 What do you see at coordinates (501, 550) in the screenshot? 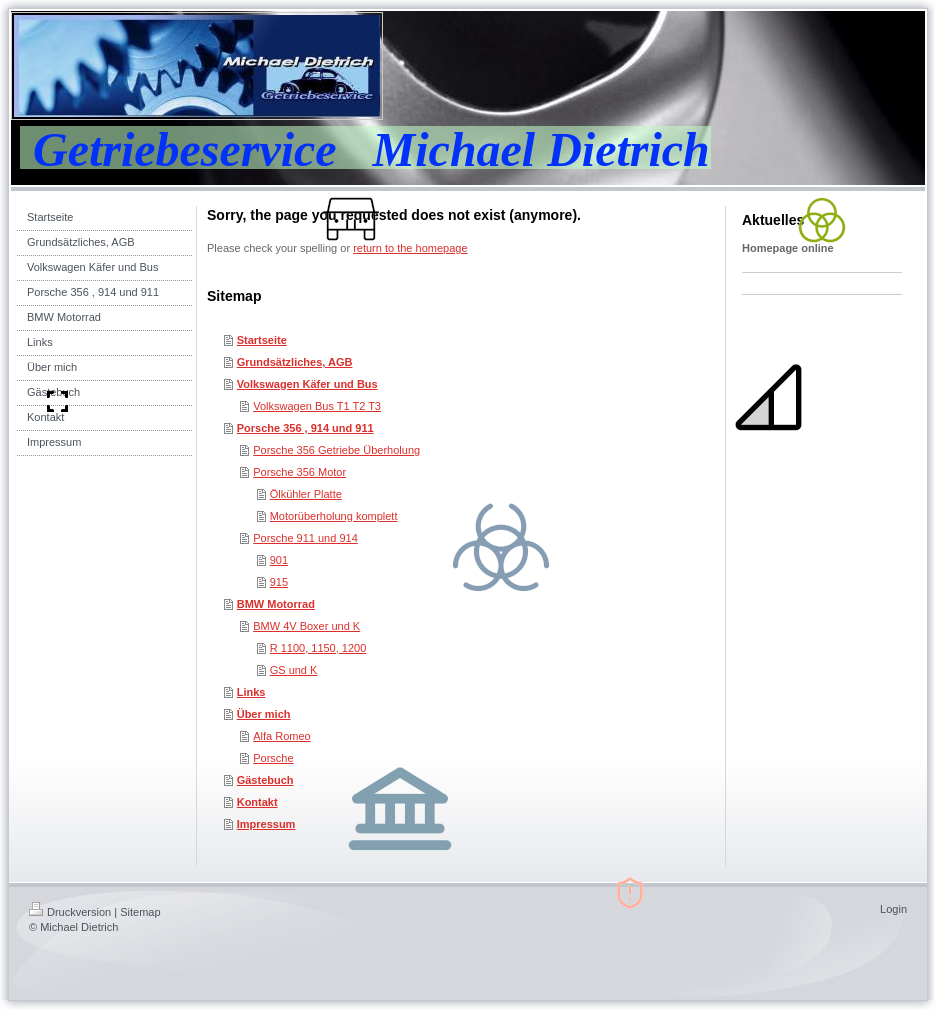
I see `indicates hazardous or dangerous content` at bounding box center [501, 550].